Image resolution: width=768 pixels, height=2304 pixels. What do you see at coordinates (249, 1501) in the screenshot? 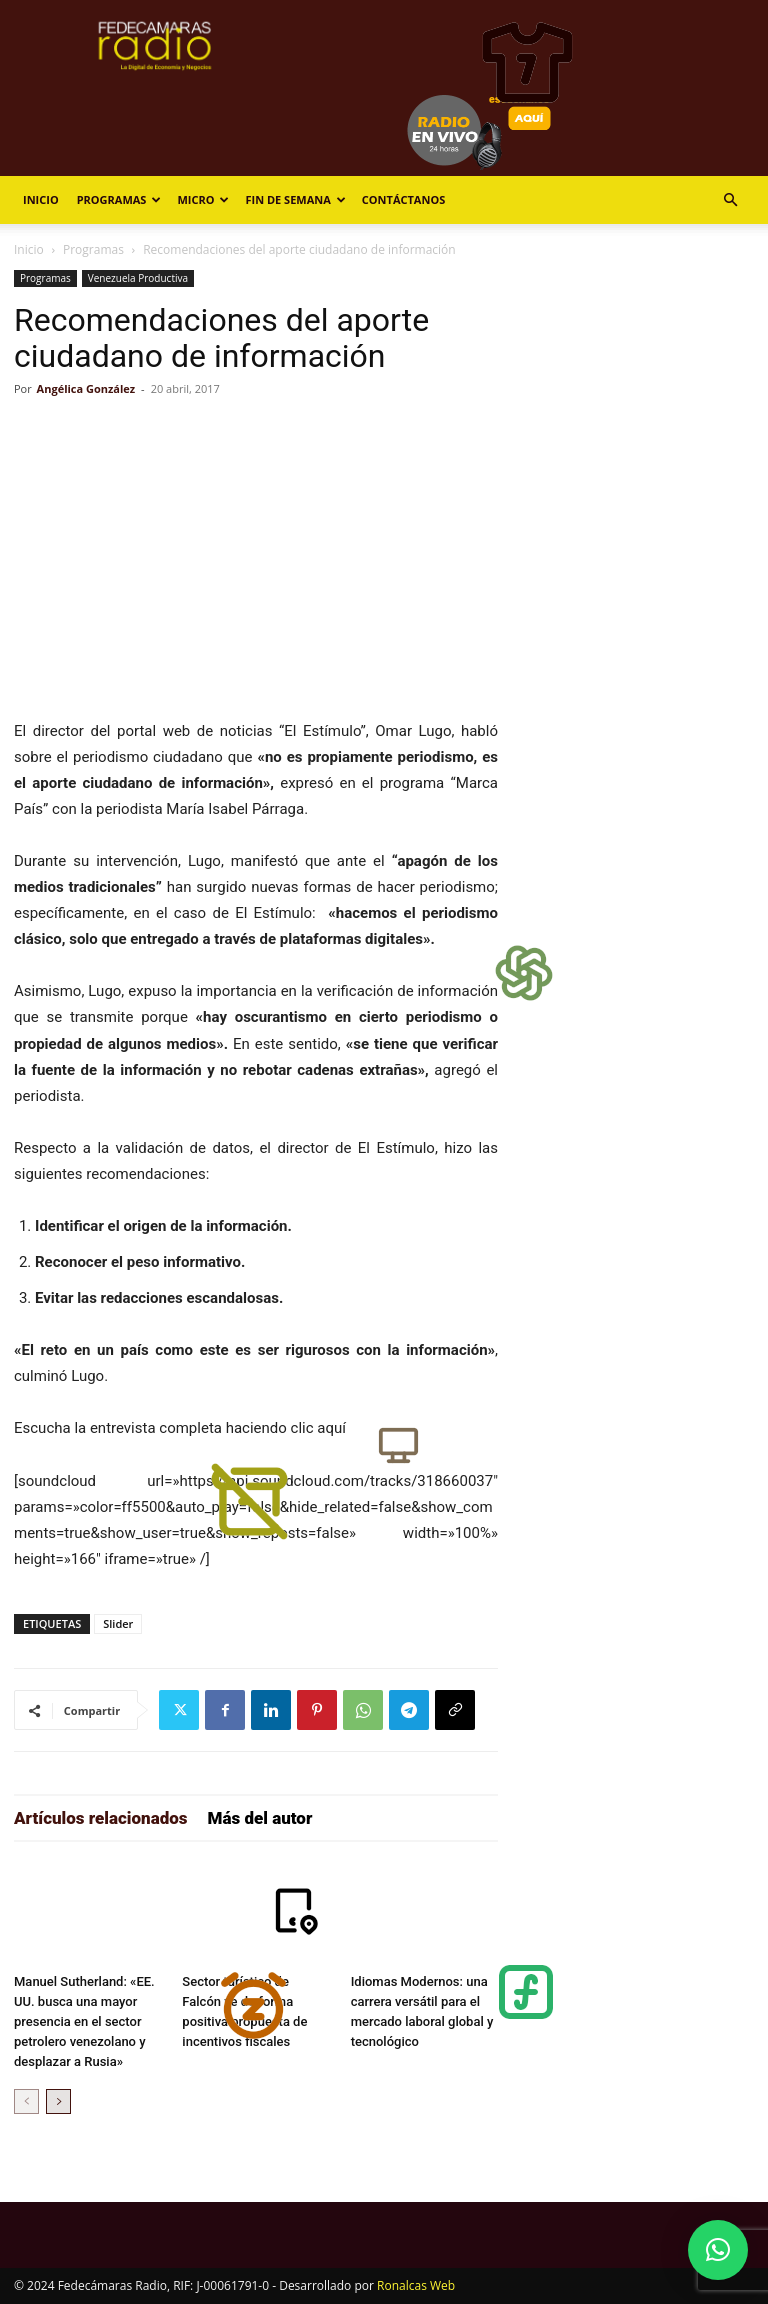
I see `disable archive functionality` at bounding box center [249, 1501].